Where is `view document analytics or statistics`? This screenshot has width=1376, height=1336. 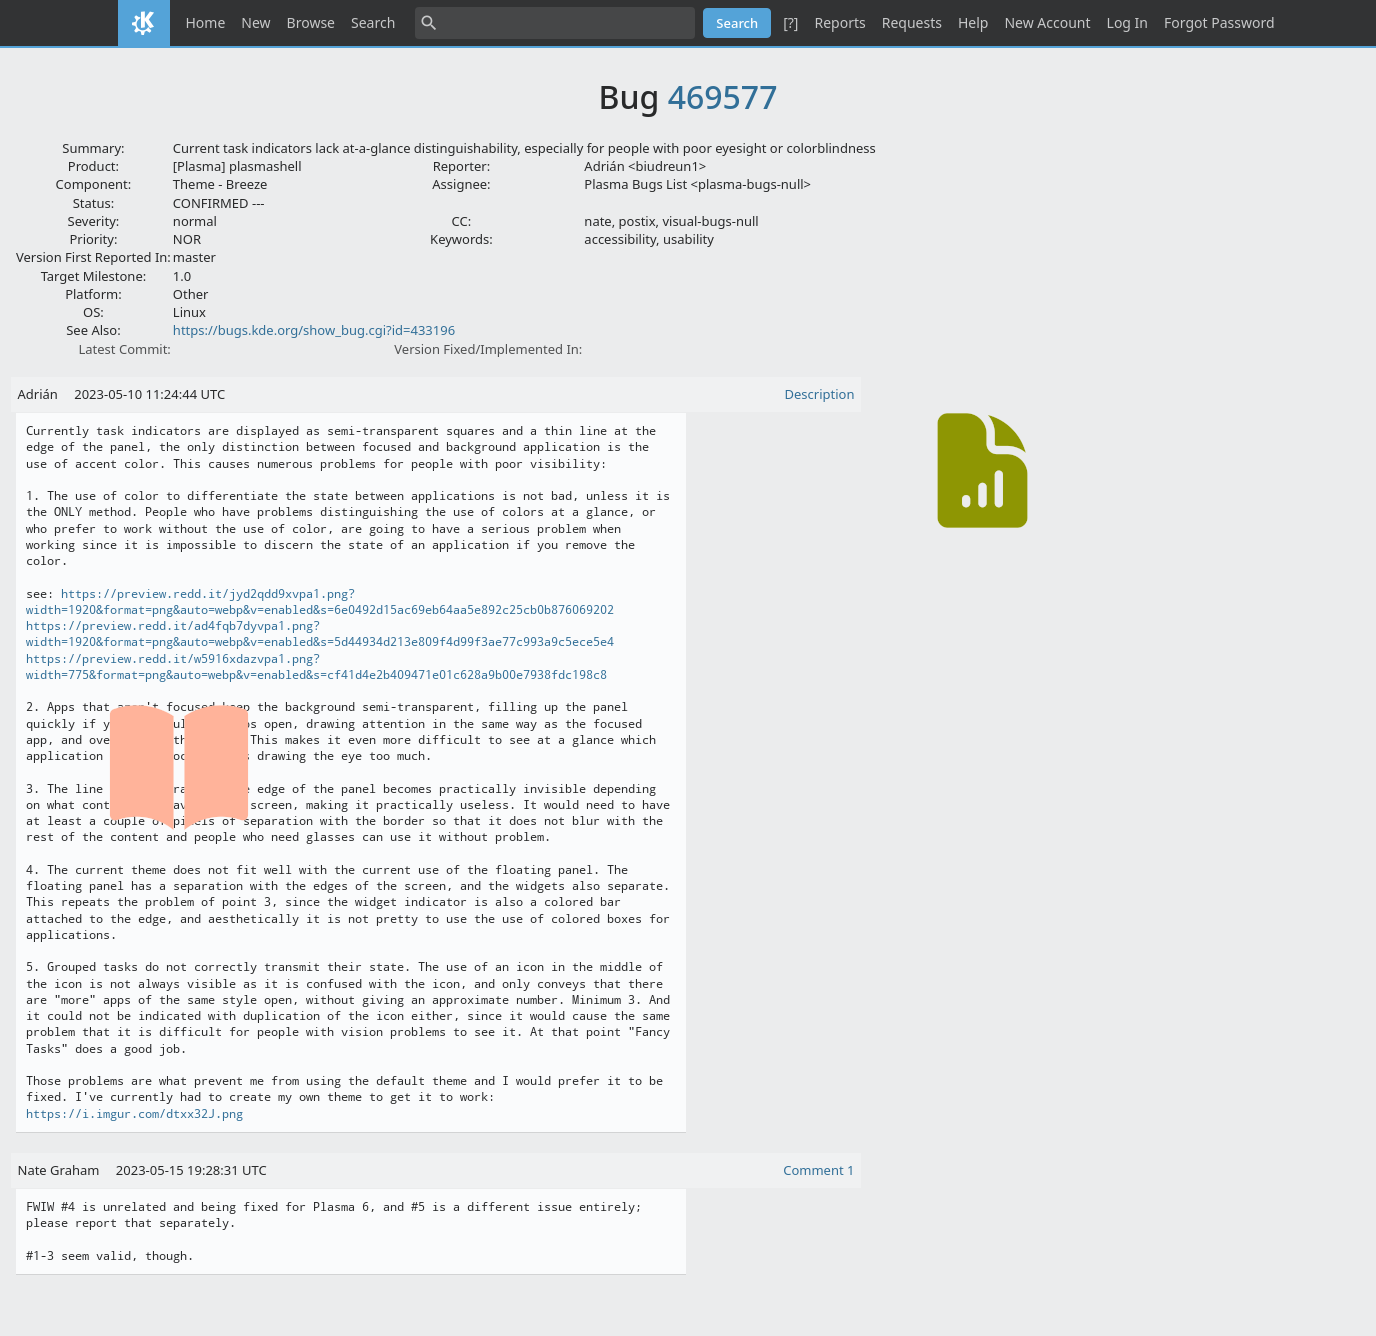
view document analytics or statistics is located at coordinates (982, 470).